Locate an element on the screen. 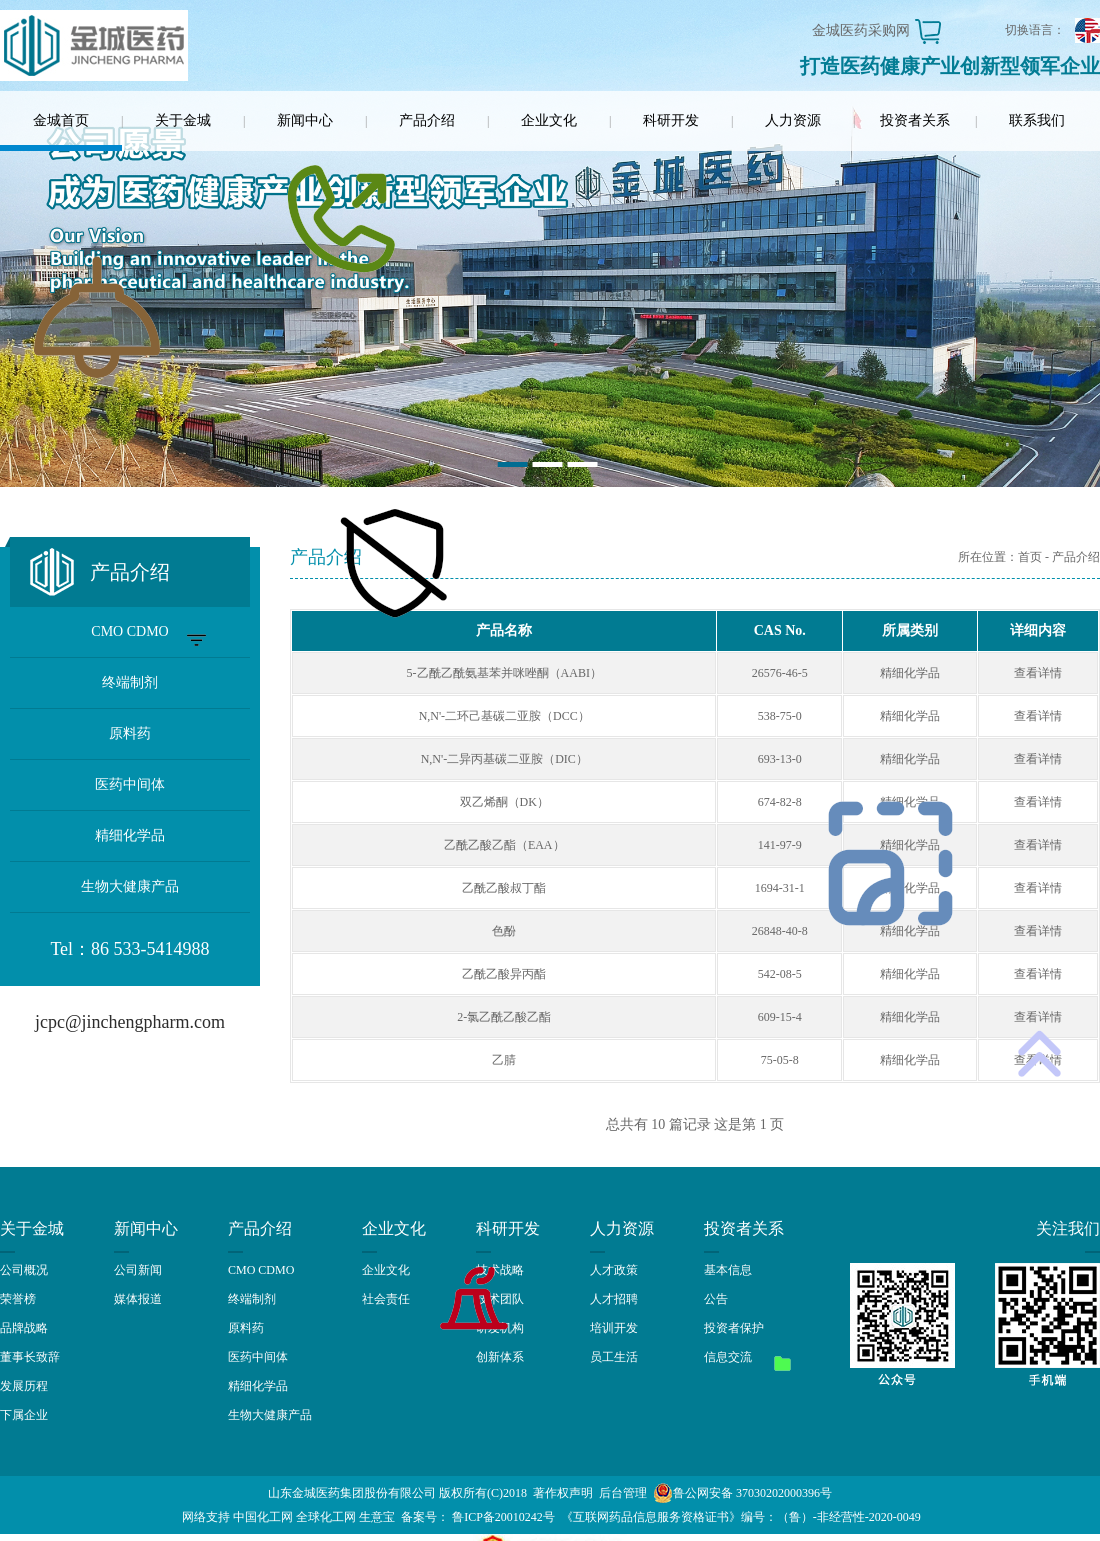 The height and width of the screenshot is (1541, 1100). view nuclear power plant information is located at coordinates (474, 1302).